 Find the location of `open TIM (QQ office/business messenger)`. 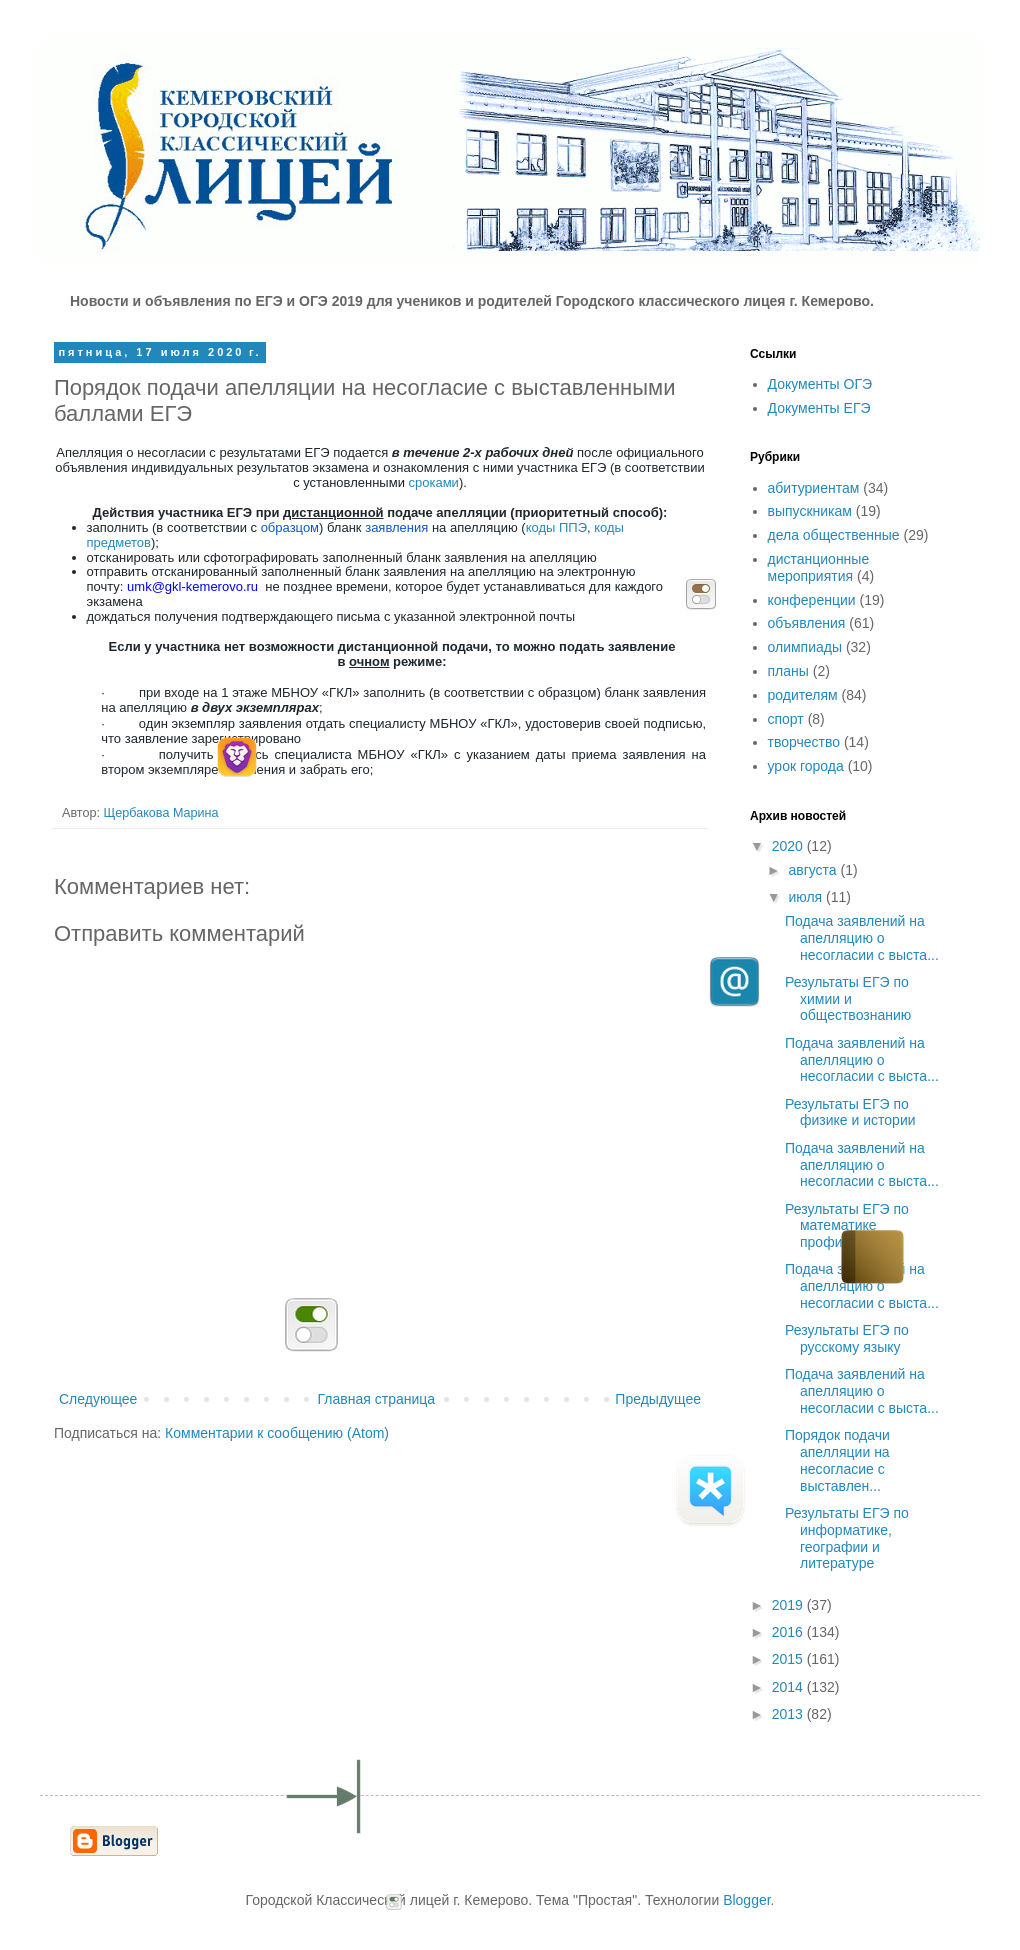

open TIM (QQ office/business messenger) is located at coordinates (710, 1489).